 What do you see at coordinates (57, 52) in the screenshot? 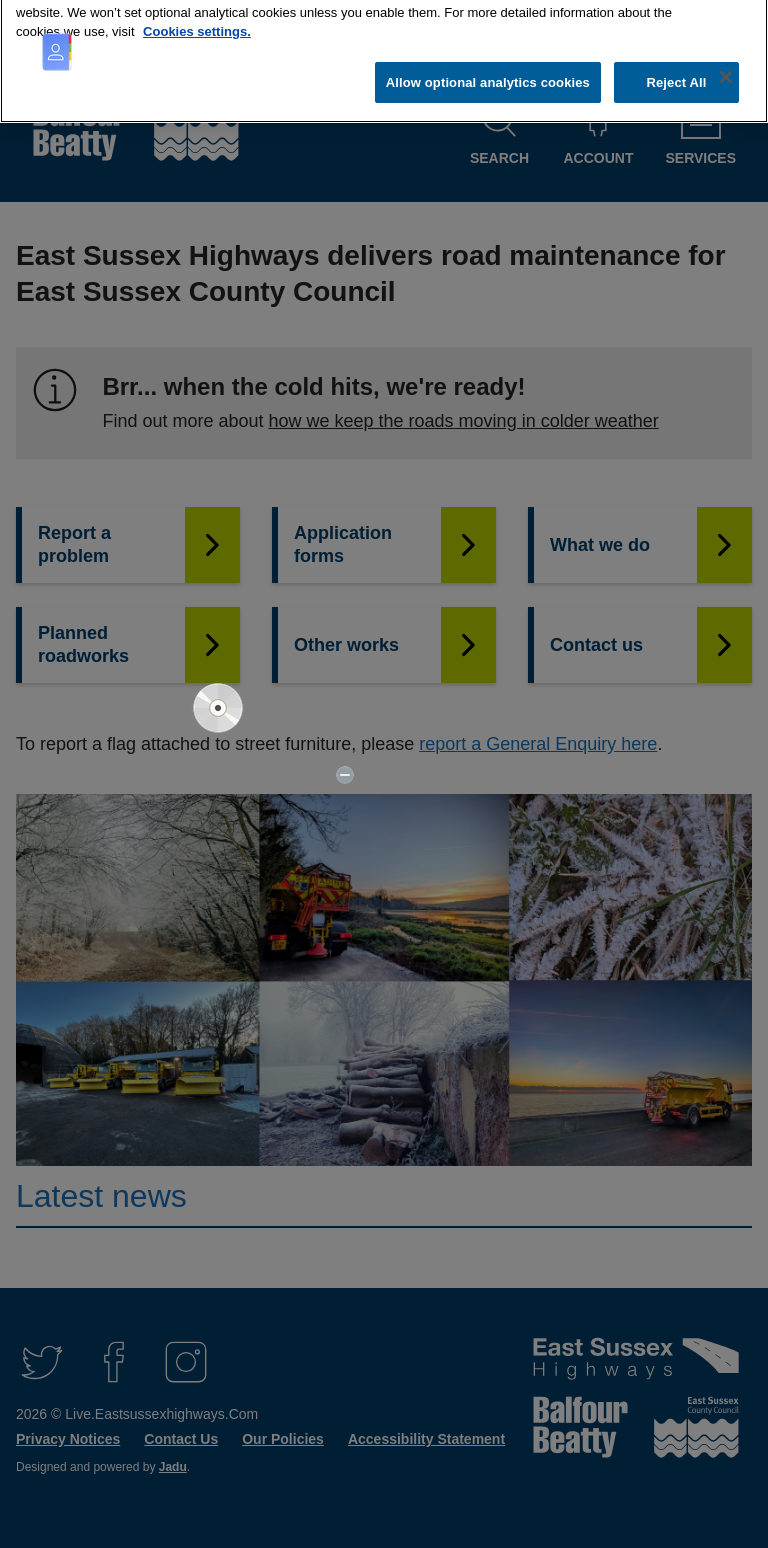
I see `open the address book app` at bounding box center [57, 52].